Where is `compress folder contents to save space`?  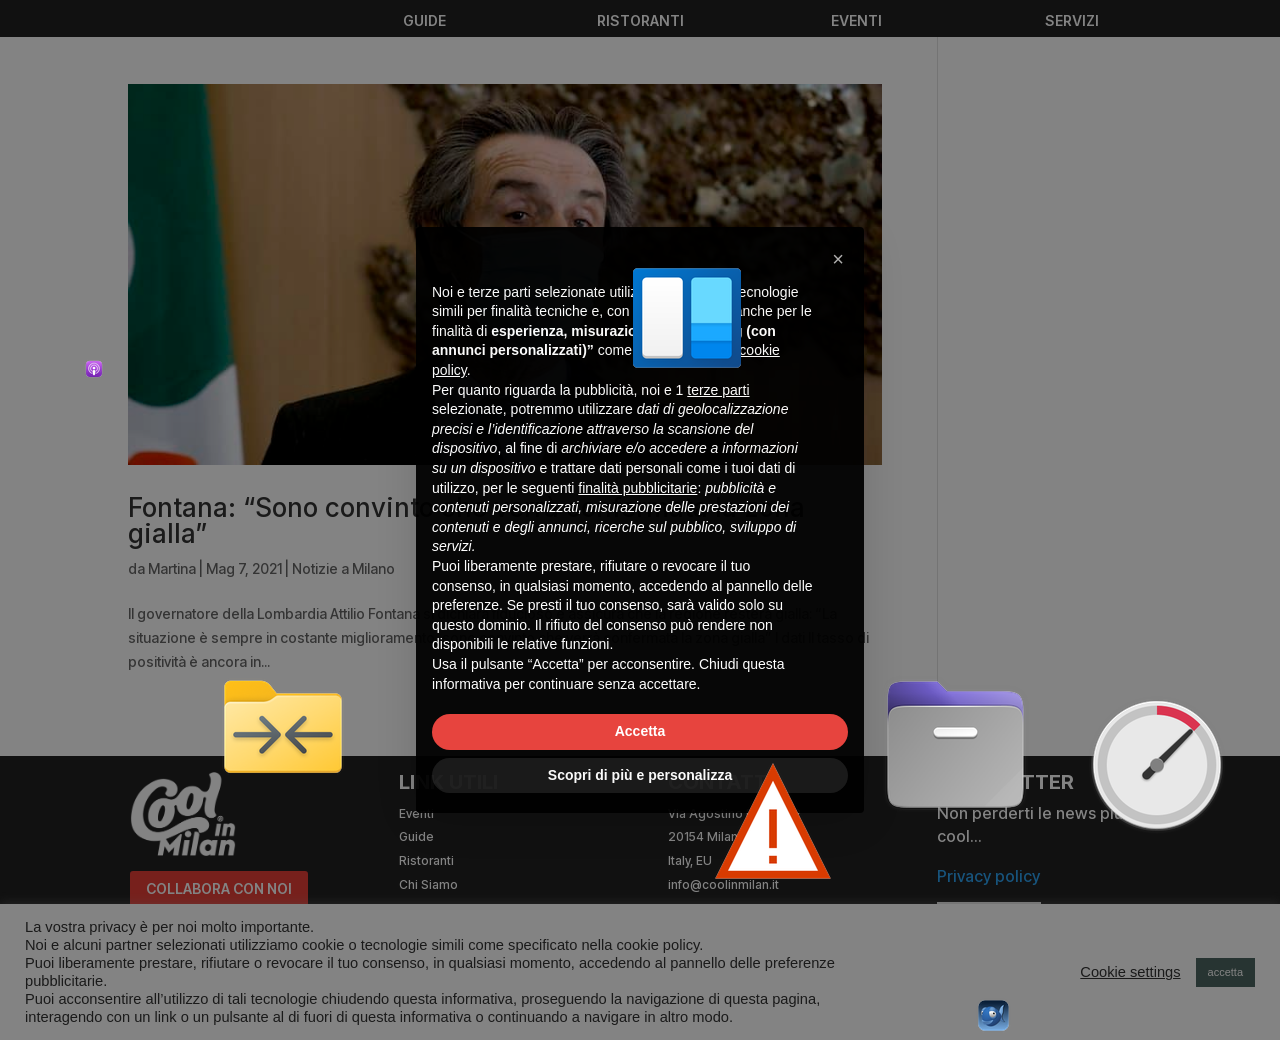
compress folder contents to save space is located at coordinates (283, 730).